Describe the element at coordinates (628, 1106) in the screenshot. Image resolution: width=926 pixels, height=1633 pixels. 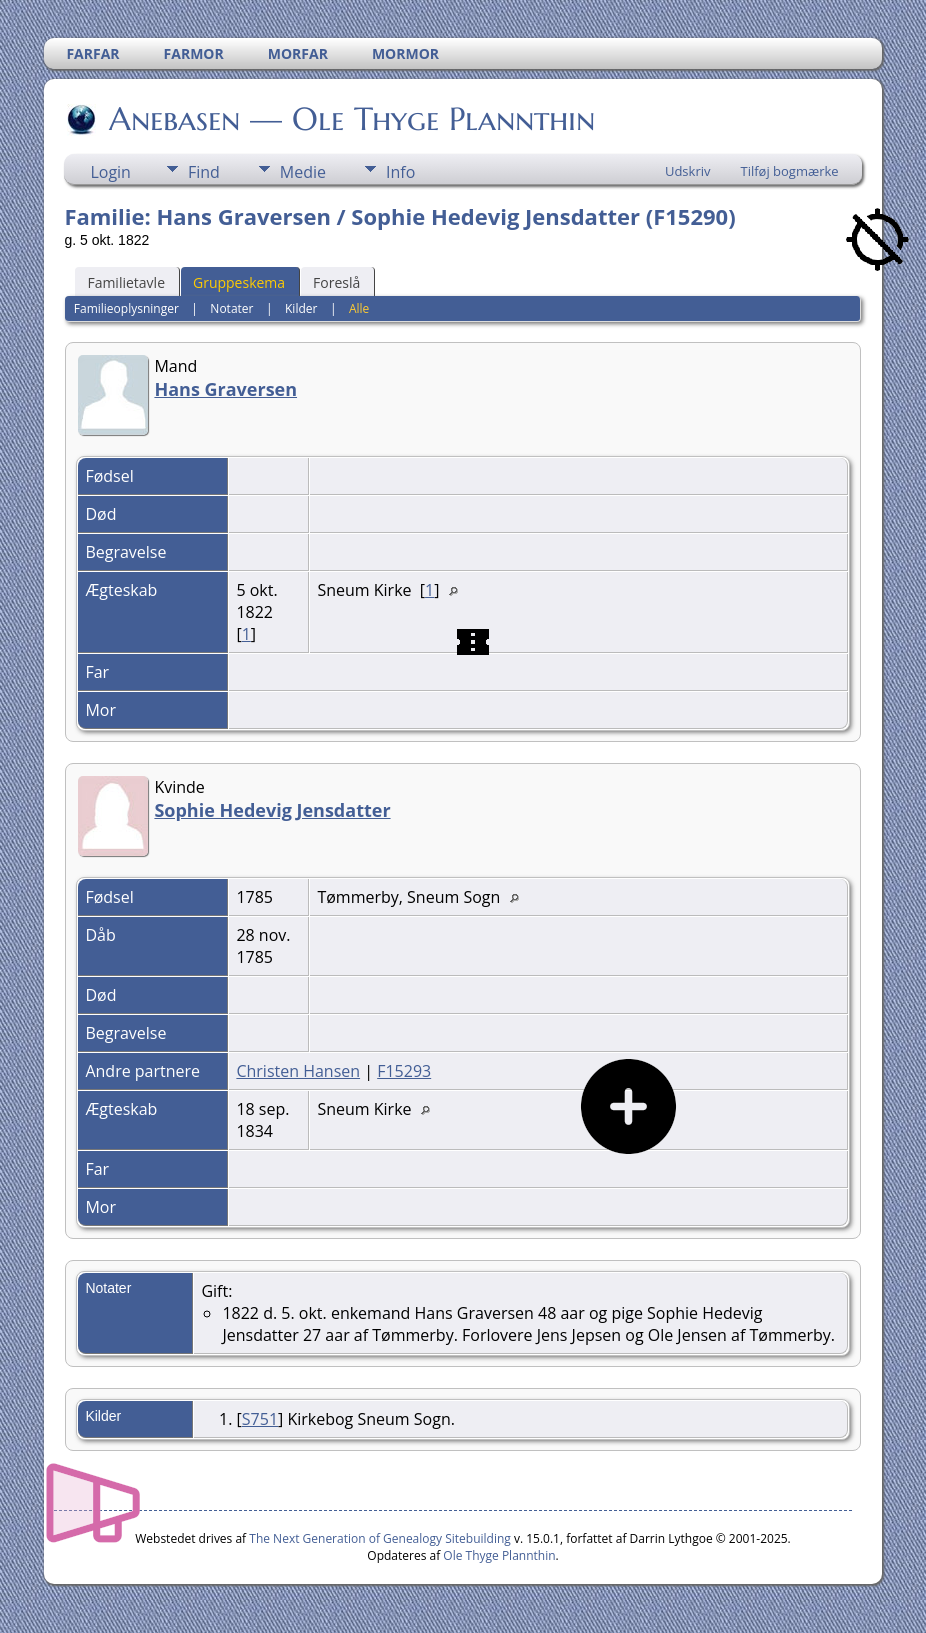
I see `add a new item` at that location.